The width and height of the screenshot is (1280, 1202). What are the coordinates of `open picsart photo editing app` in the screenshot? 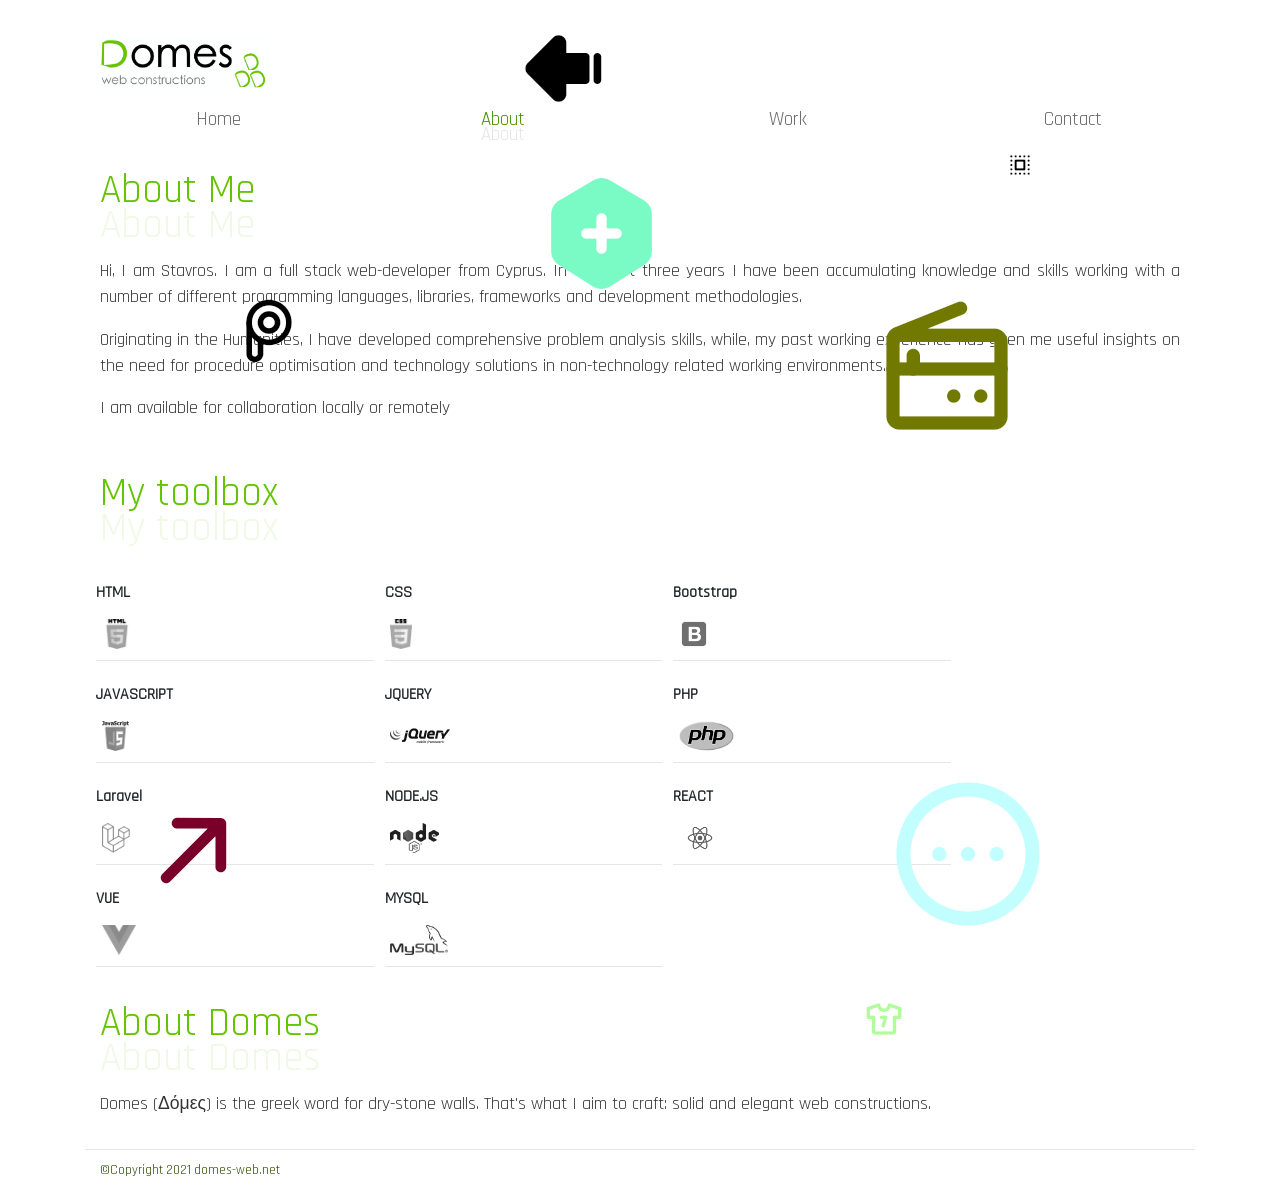 It's located at (269, 331).